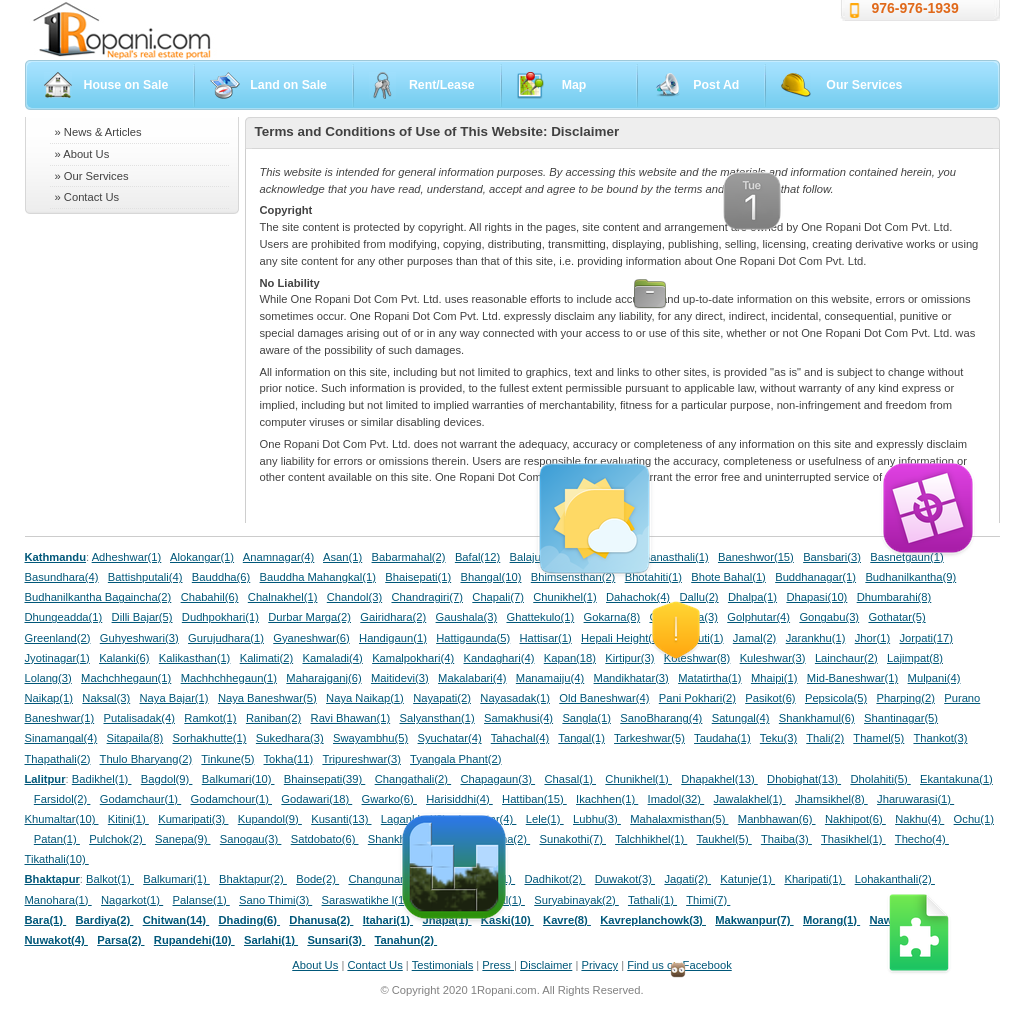 The image size is (1024, 1015). What do you see at coordinates (928, 508) in the screenshot?
I see `open wallstreet control app` at bounding box center [928, 508].